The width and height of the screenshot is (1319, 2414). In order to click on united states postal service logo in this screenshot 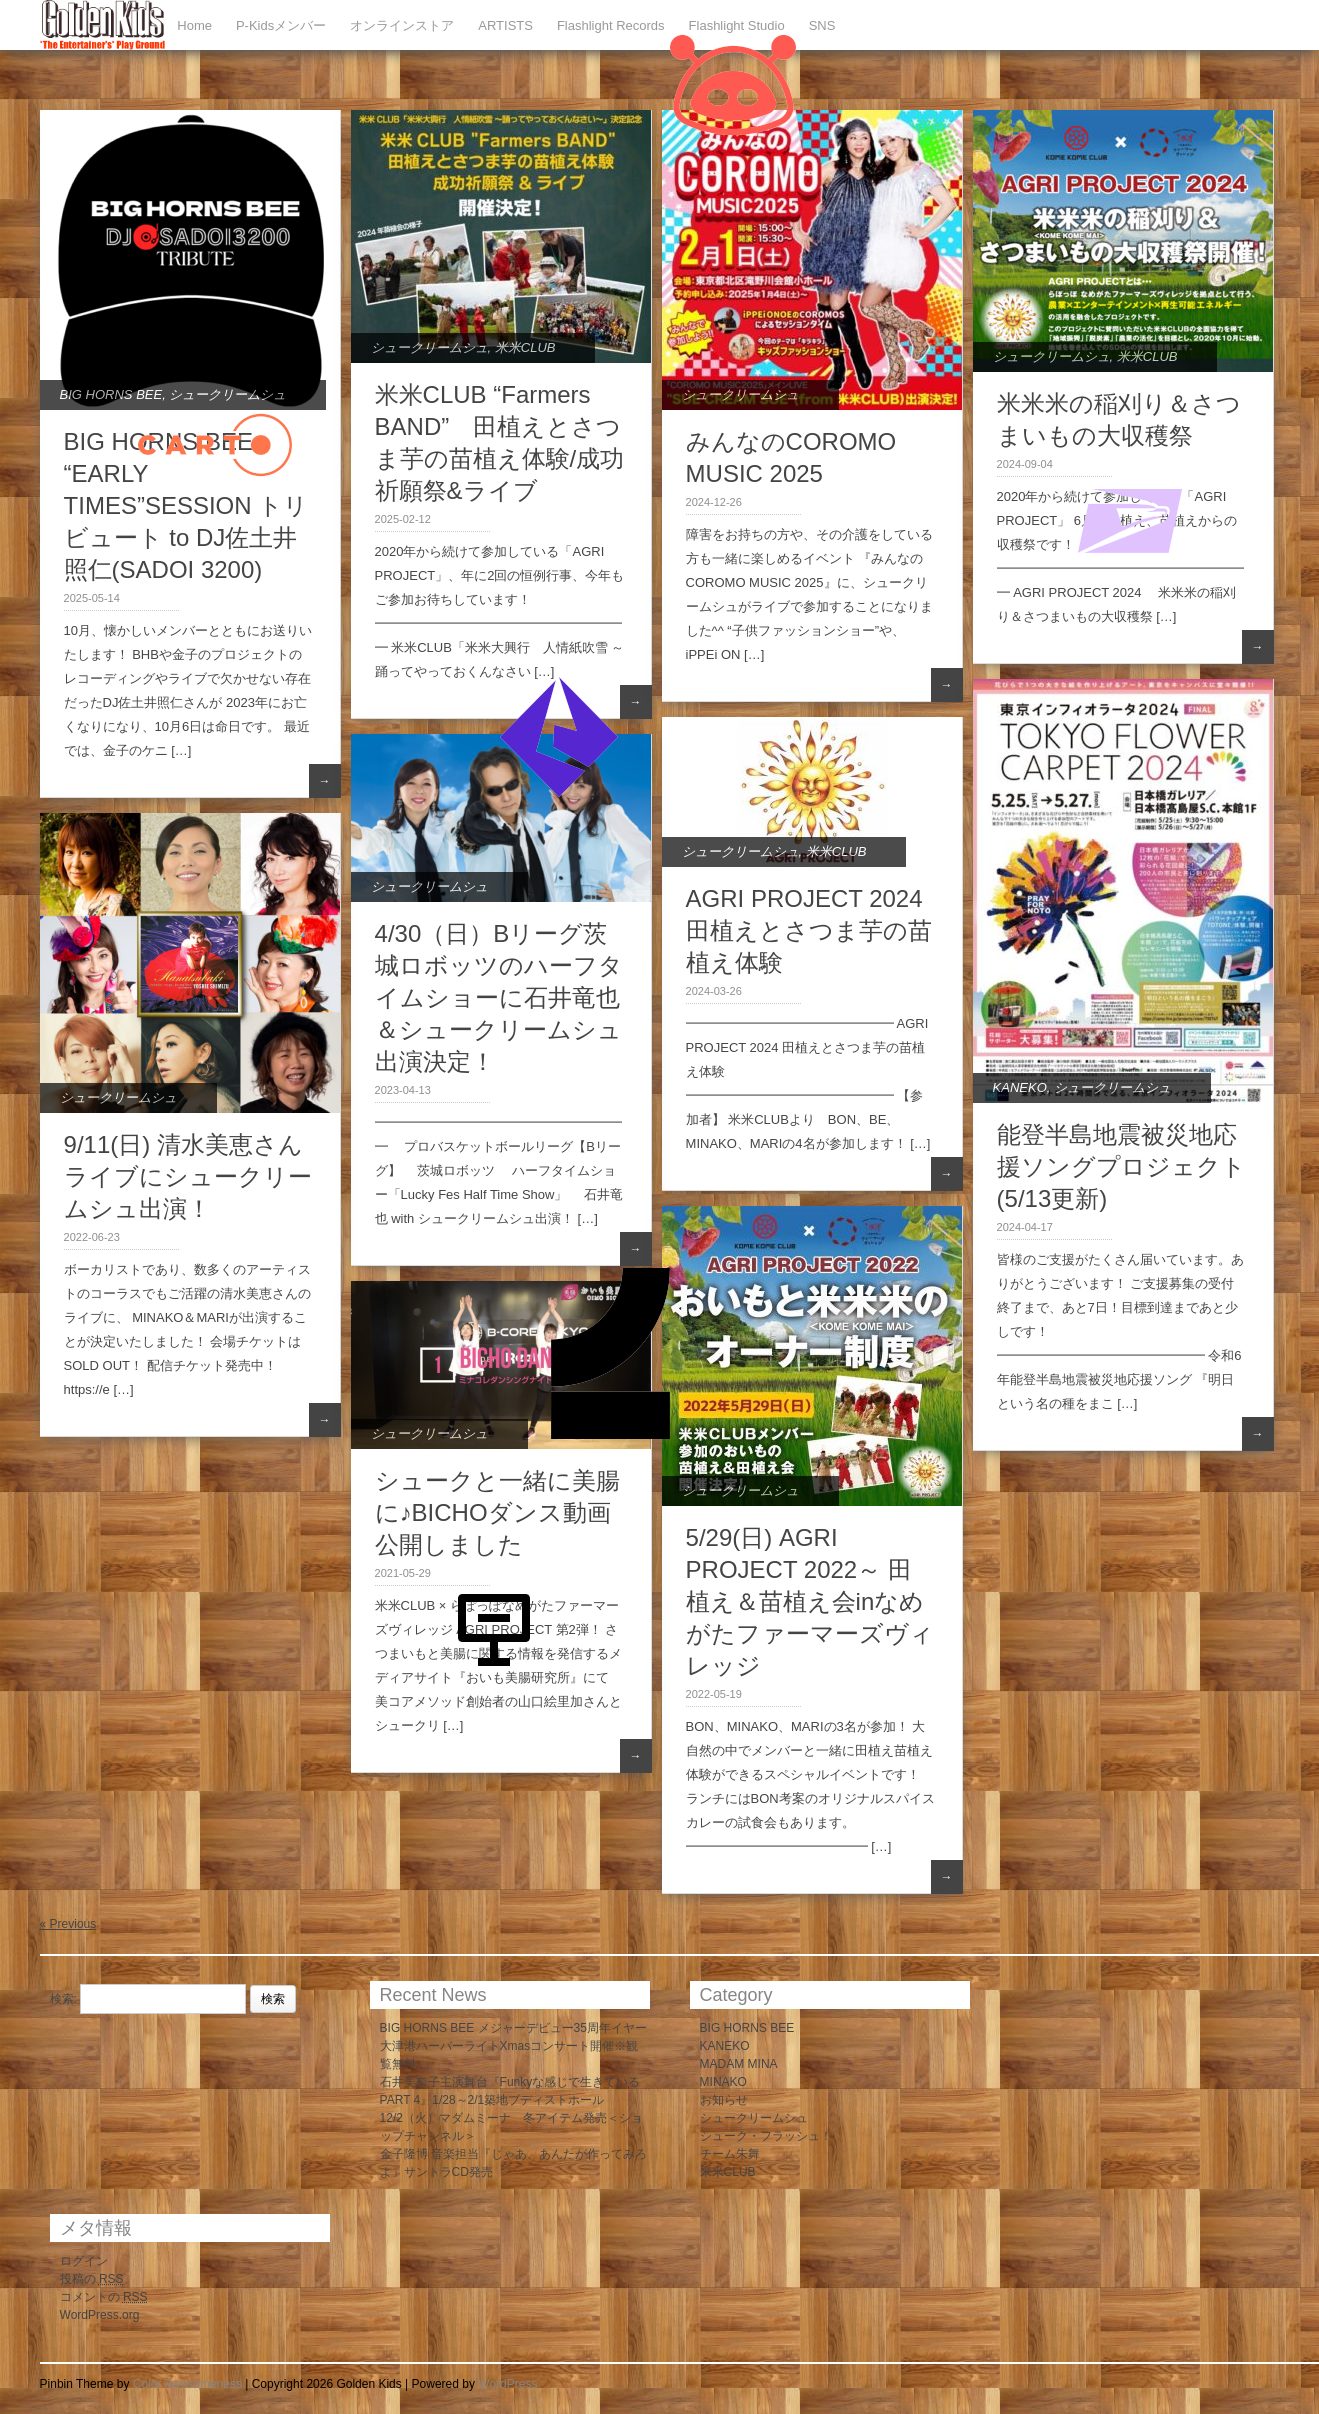, I will do `click(1130, 521)`.